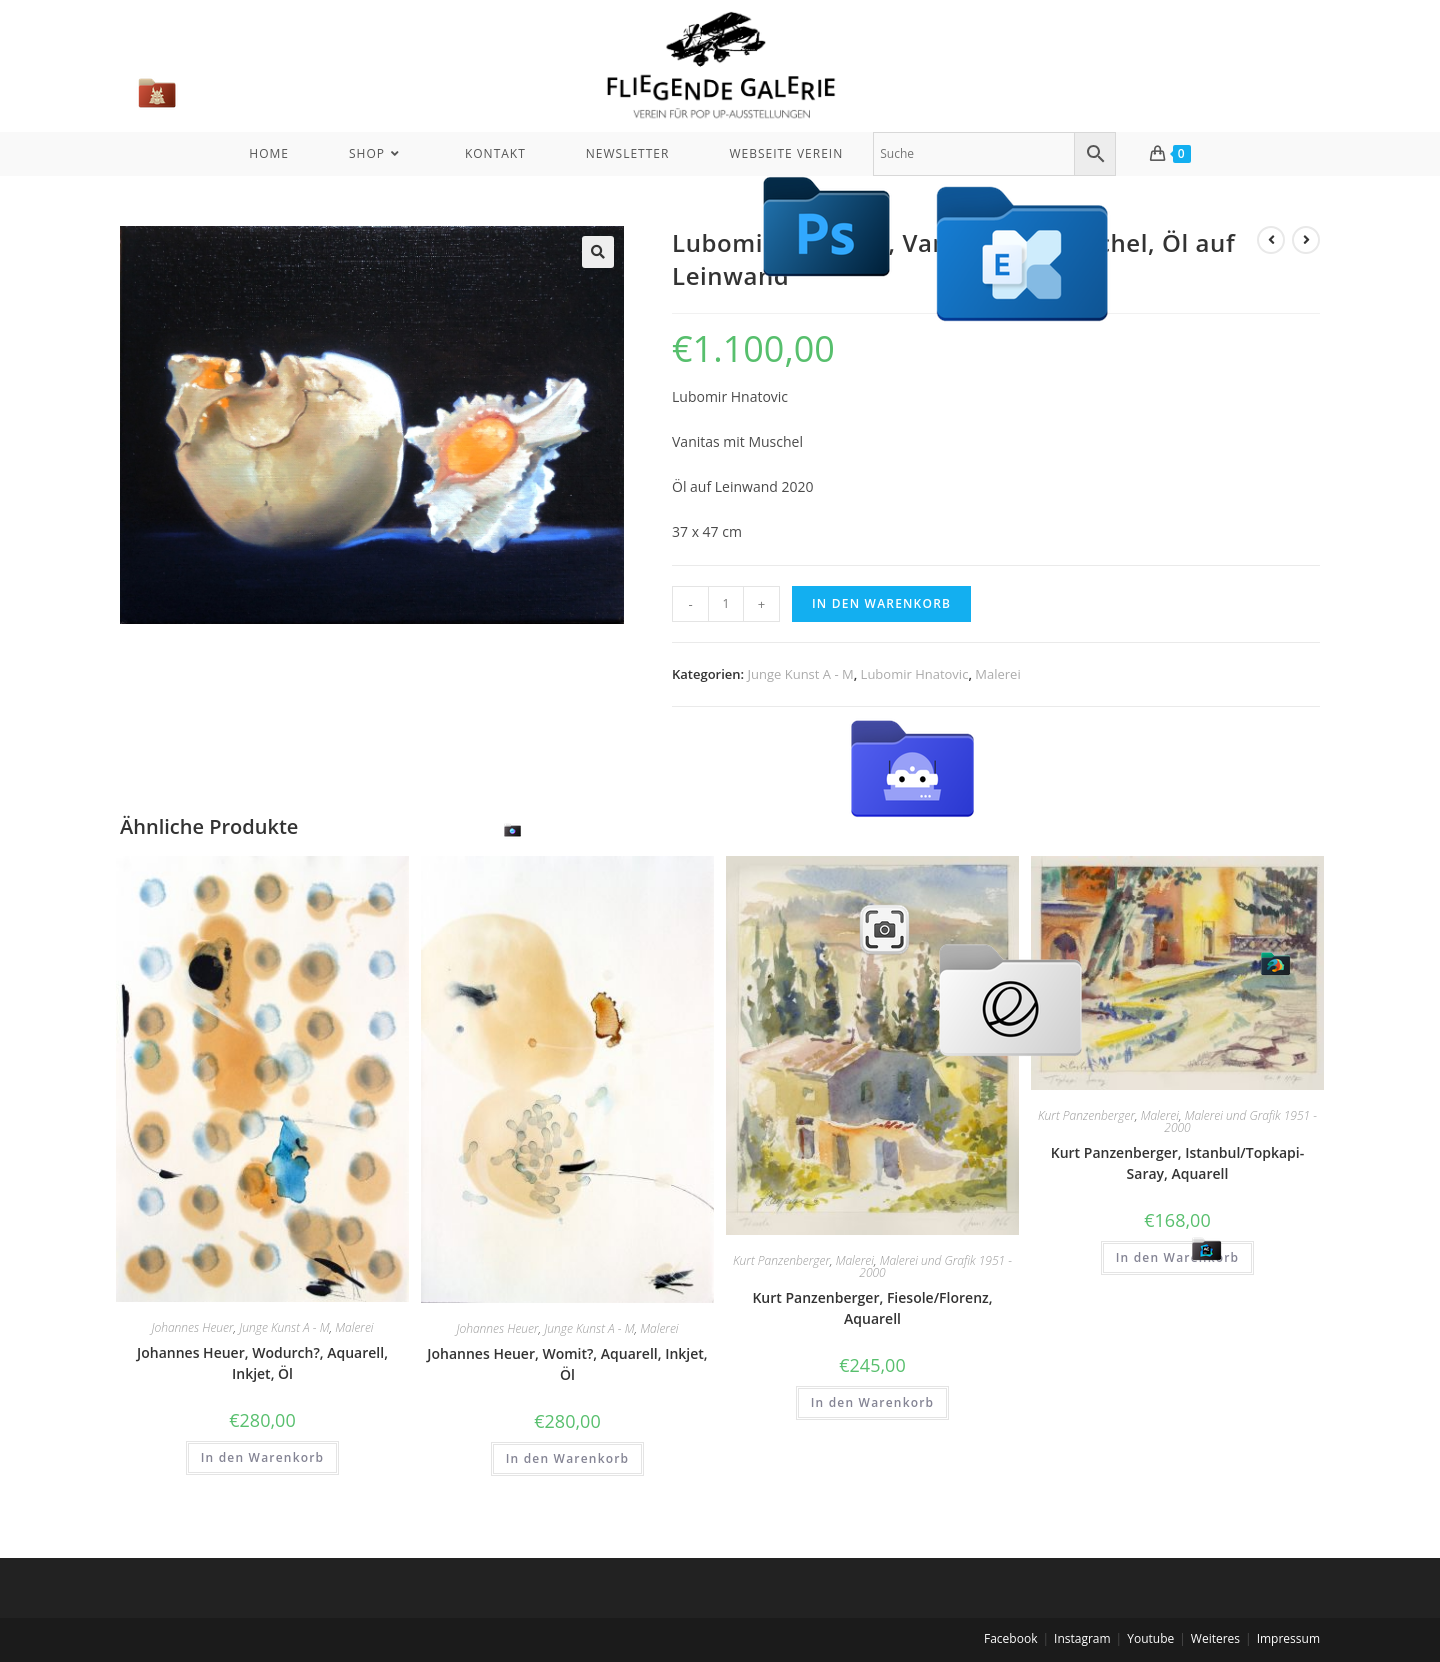  I want to click on open AppCode project folder, so click(1206, 1249).